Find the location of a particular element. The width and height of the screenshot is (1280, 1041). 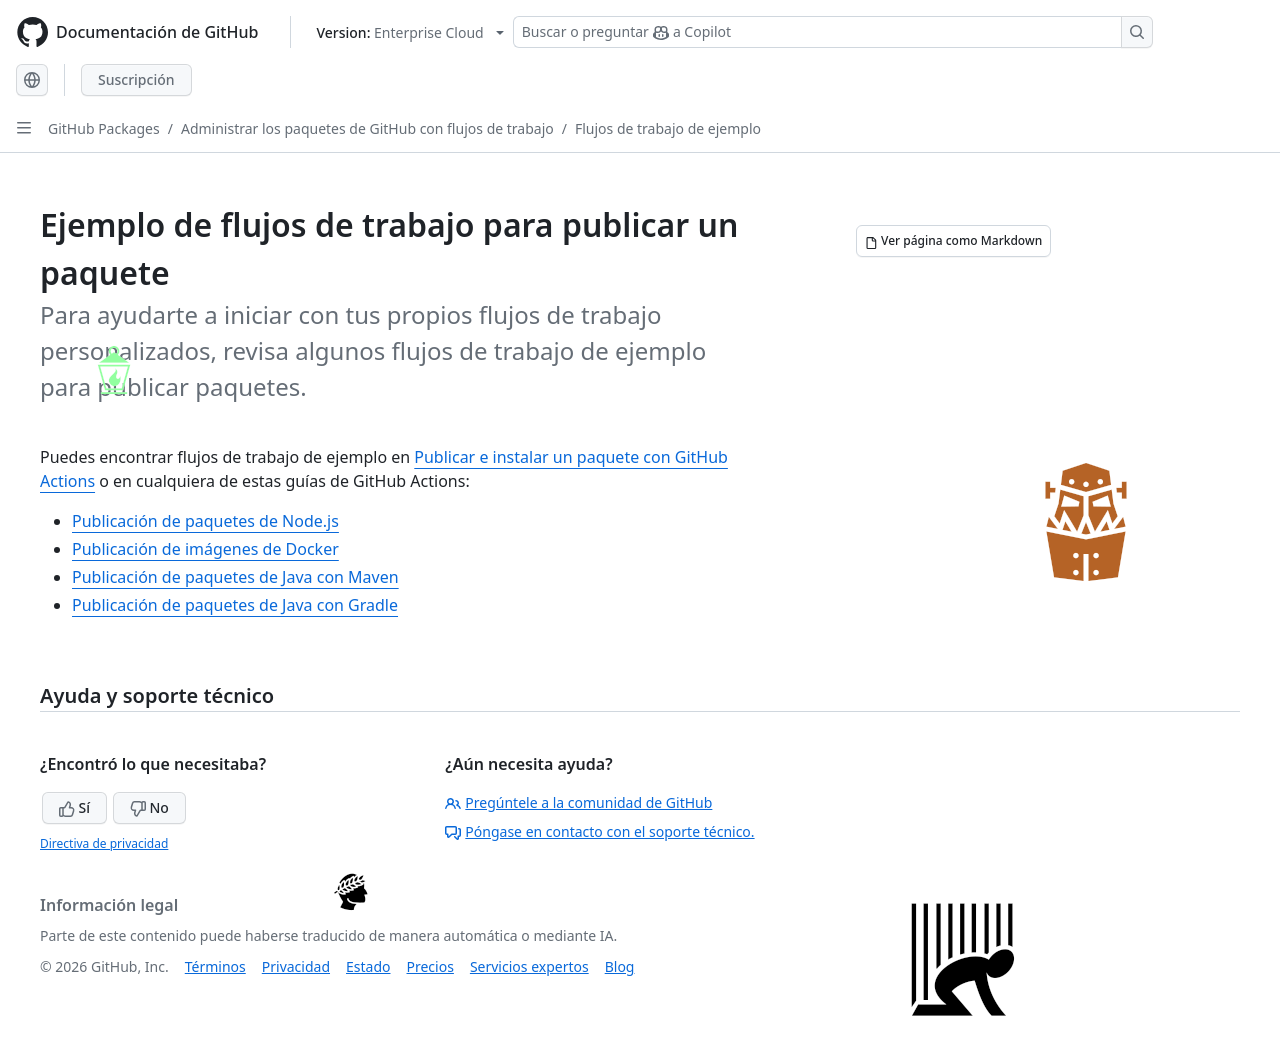

indicates a defeated or game over state is located at coordinates (961, 959).